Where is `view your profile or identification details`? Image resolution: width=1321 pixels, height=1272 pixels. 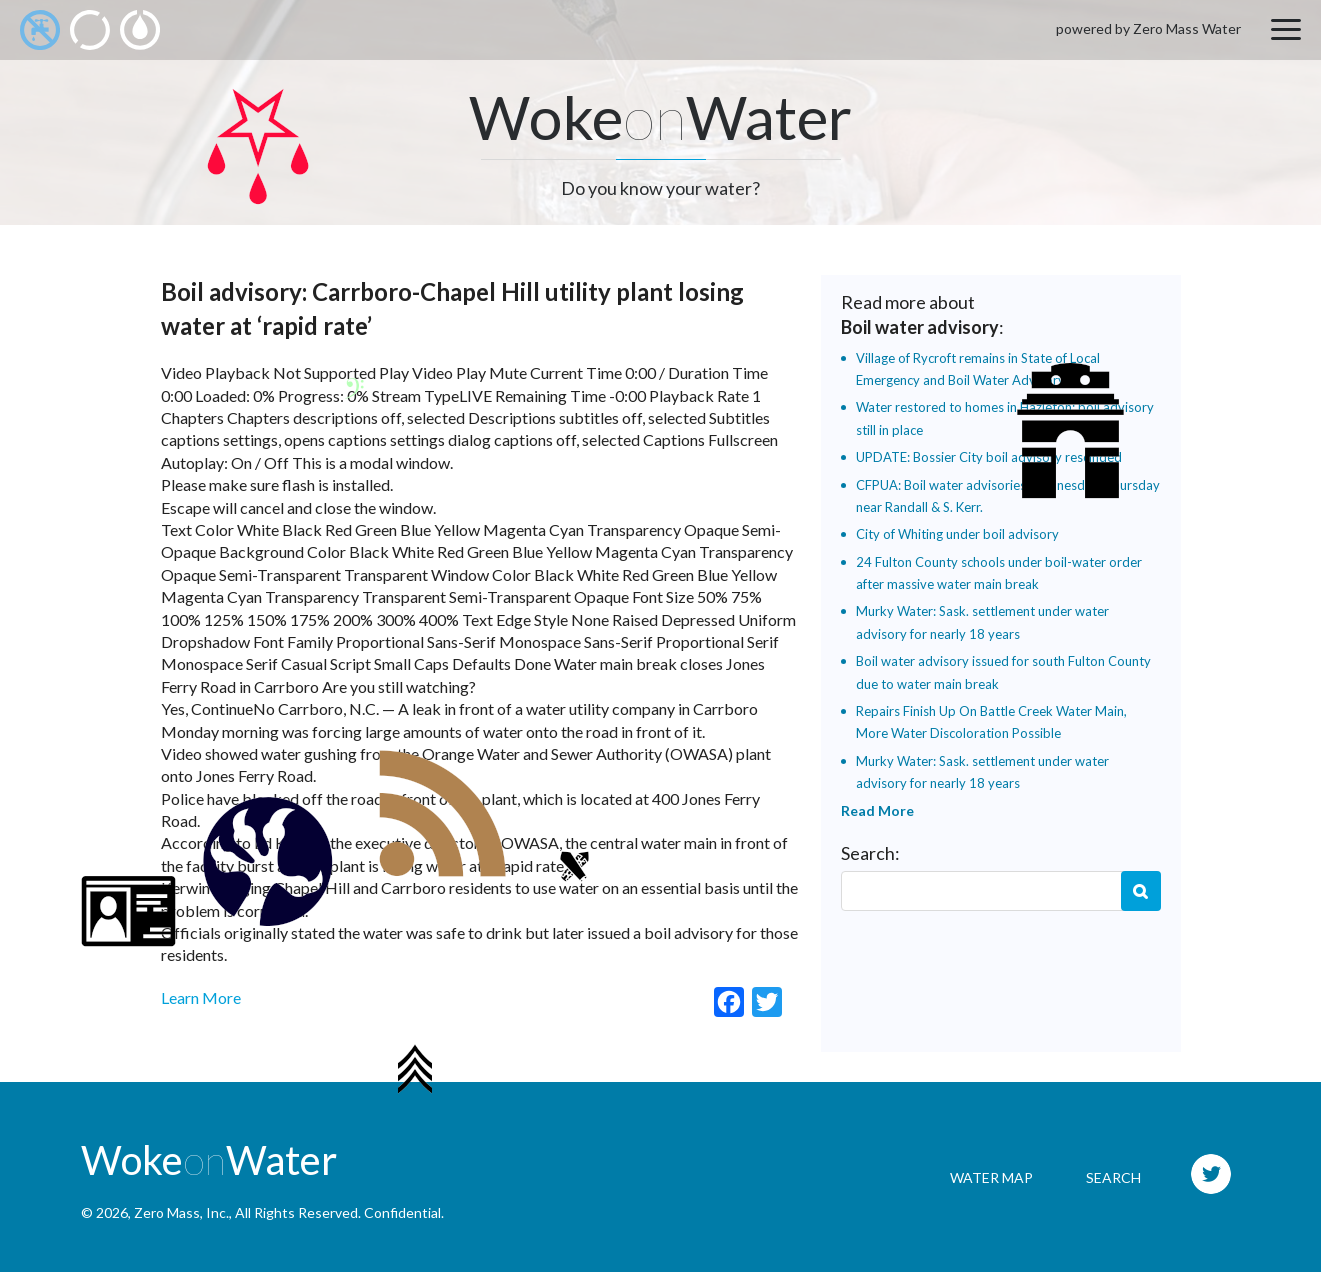 view your profile or identification details is located at coordinates (128, 909).